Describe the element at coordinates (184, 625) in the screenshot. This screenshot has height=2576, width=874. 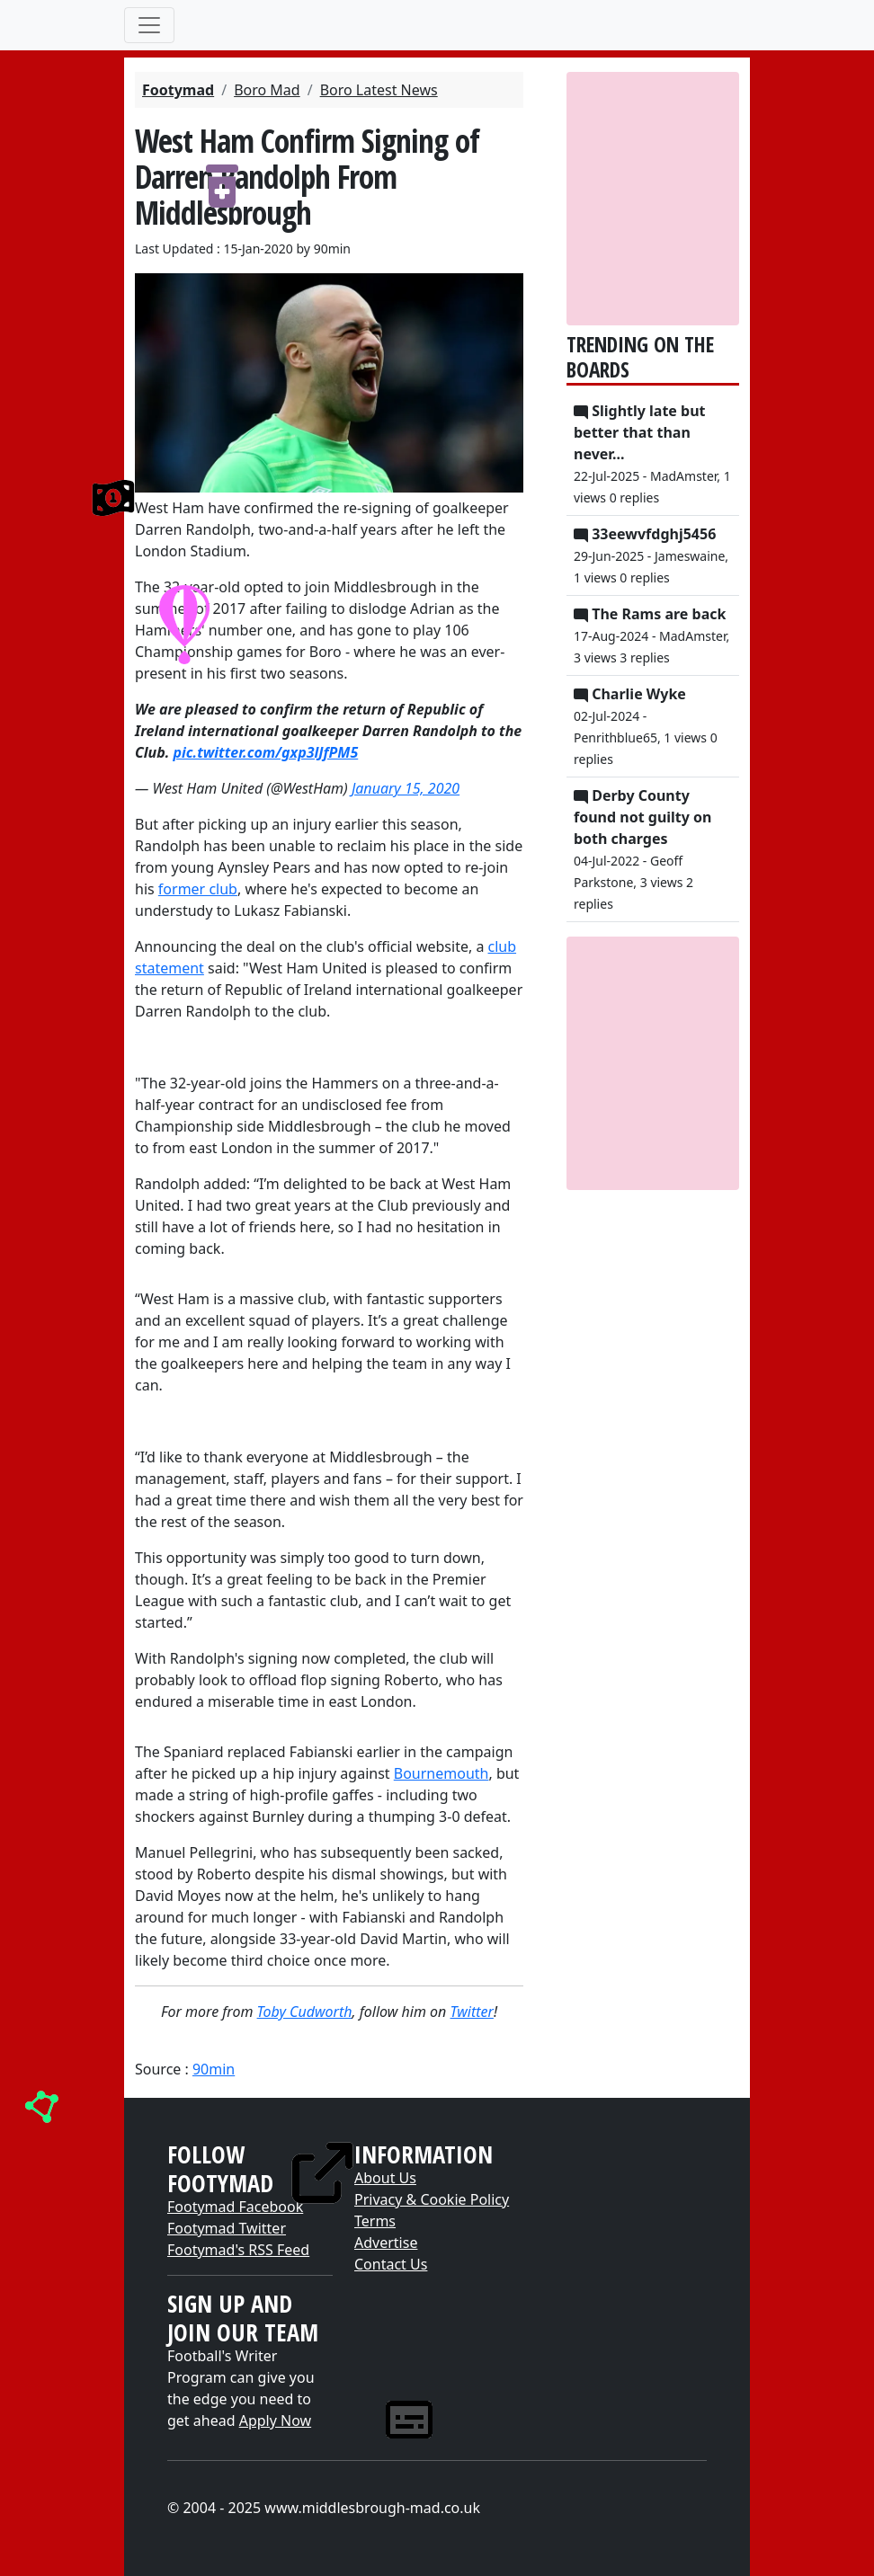
I see `fly.io logo - cloud hosting and deployment platform` at that location.